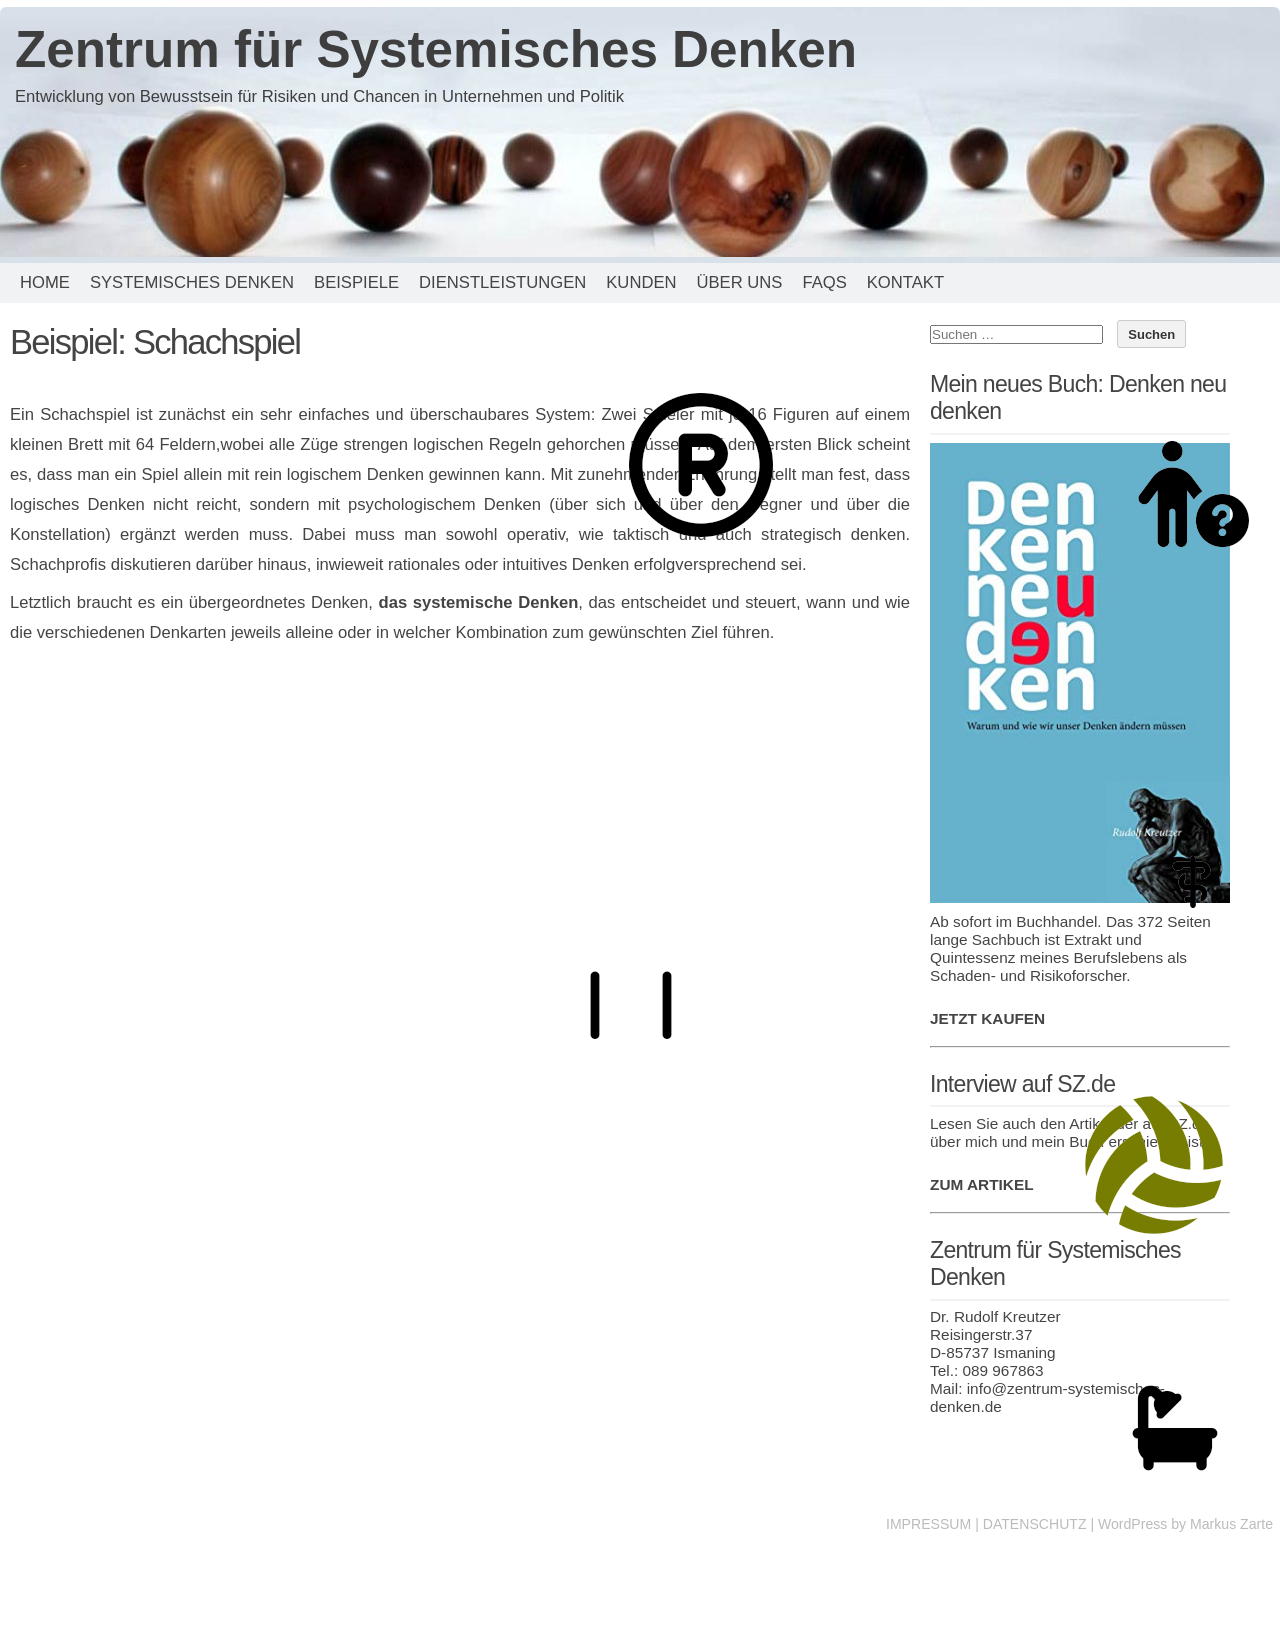 The width and height of the screenshot is (1280, 1629). I want to click on view bathroom amenities, so click(1175, 1428).